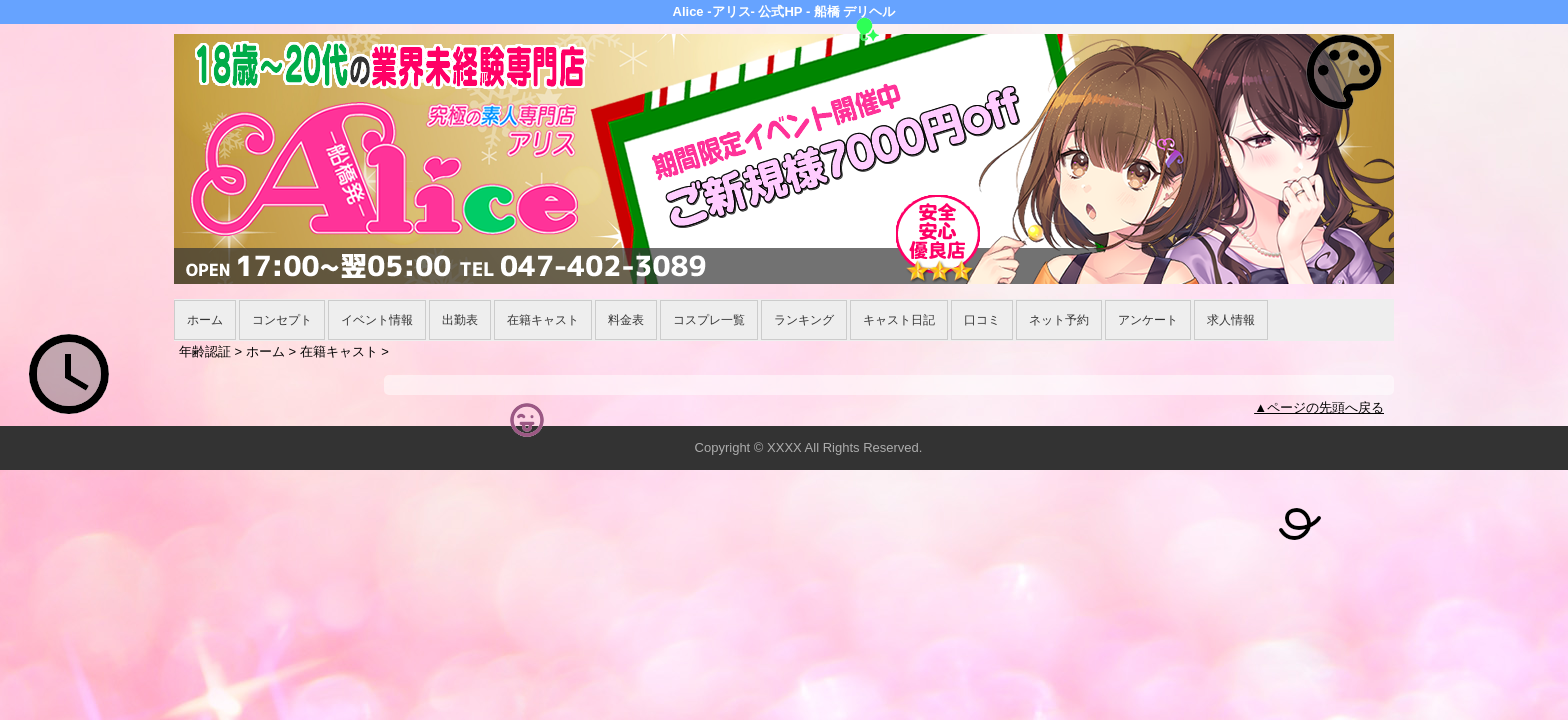  What do you see at coordinates (1299, 524) in the screenshot?
I see `access freehand drawing or annotation tools` at bounding box center [1299, 524].